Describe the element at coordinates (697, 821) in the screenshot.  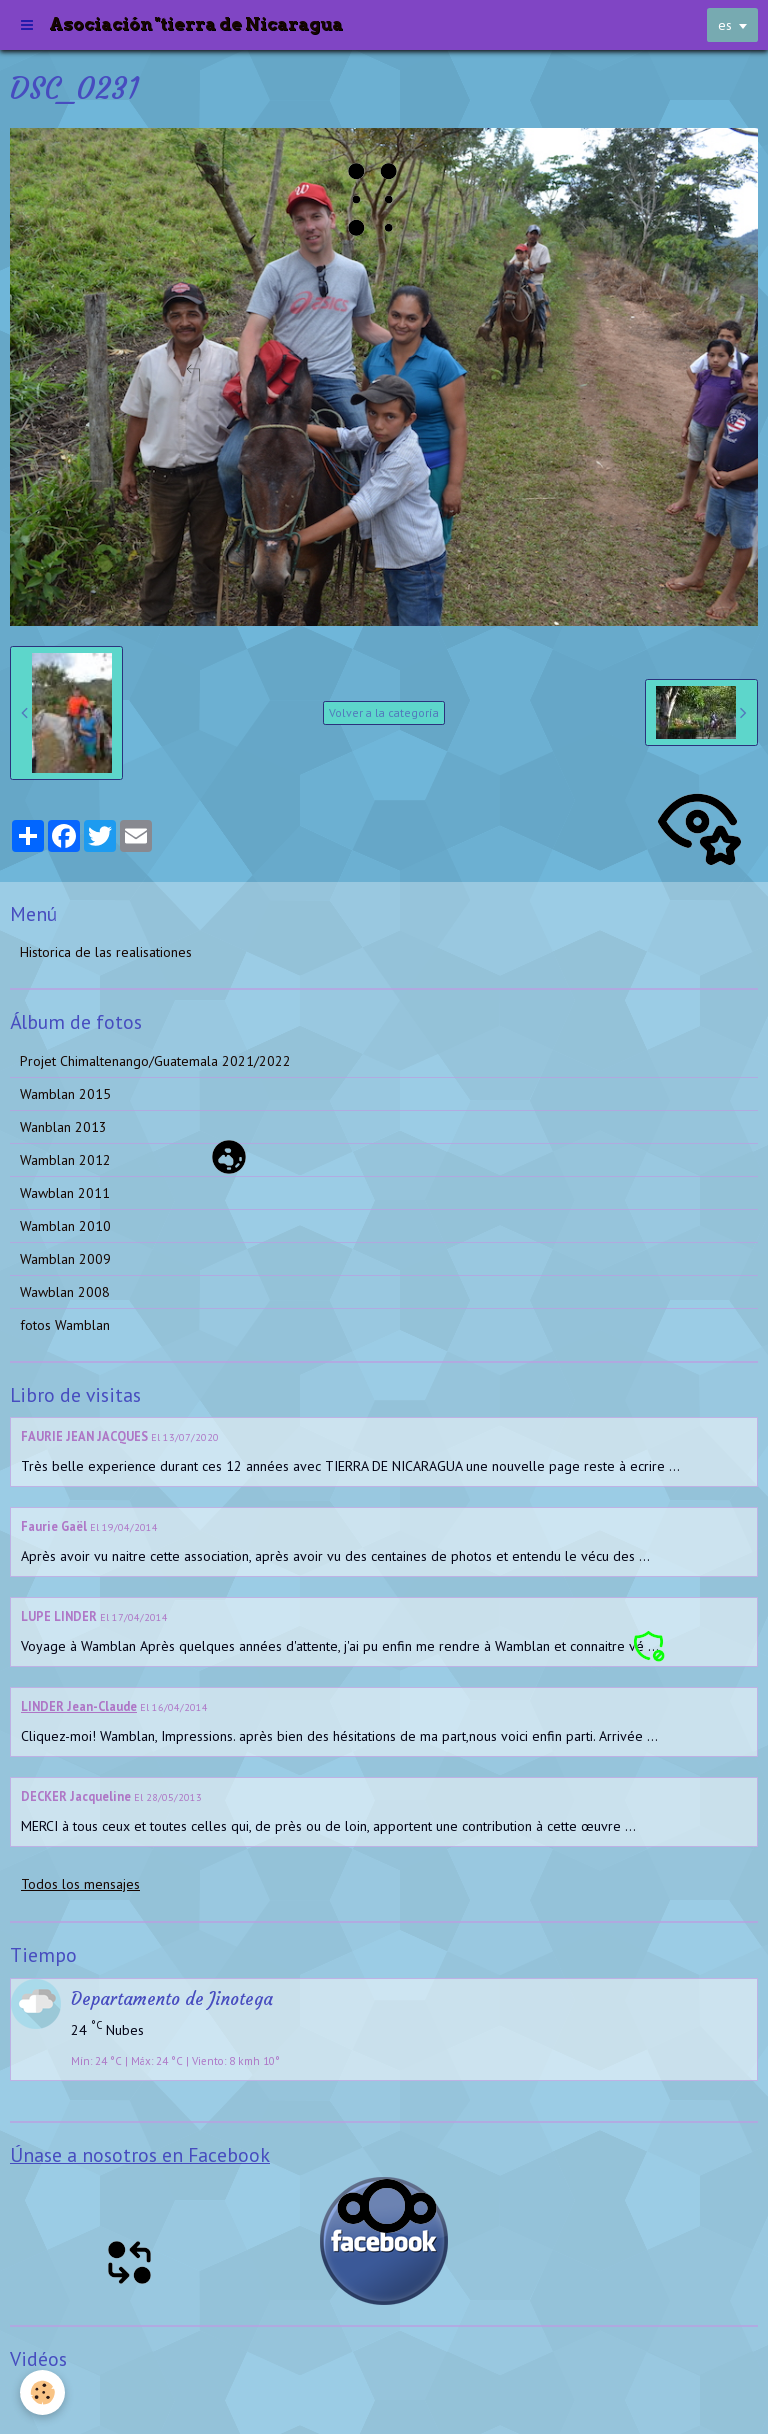
I see `add to favorites or watchlist` at that location.